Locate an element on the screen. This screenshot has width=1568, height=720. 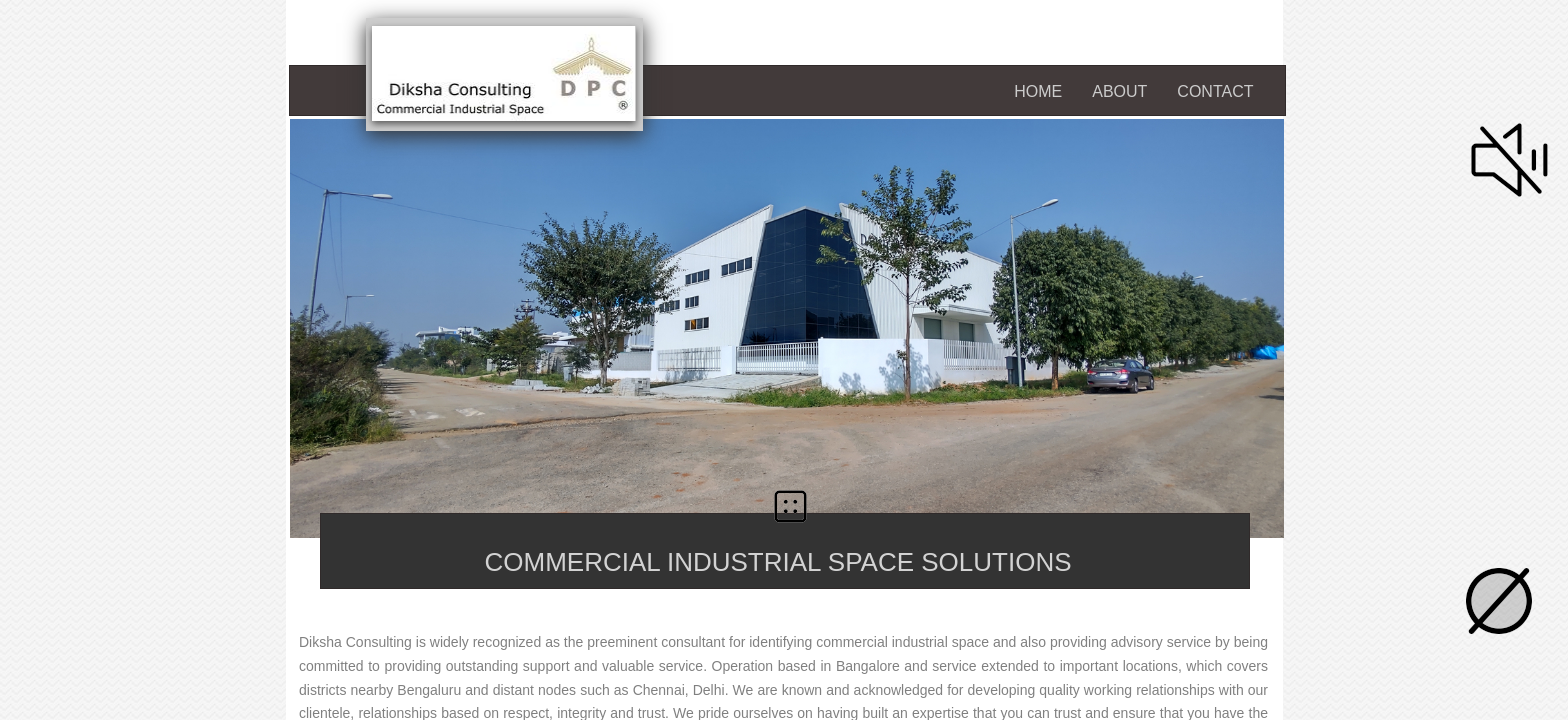
indicates an empty or null state is located at coordinates (1499, 601).